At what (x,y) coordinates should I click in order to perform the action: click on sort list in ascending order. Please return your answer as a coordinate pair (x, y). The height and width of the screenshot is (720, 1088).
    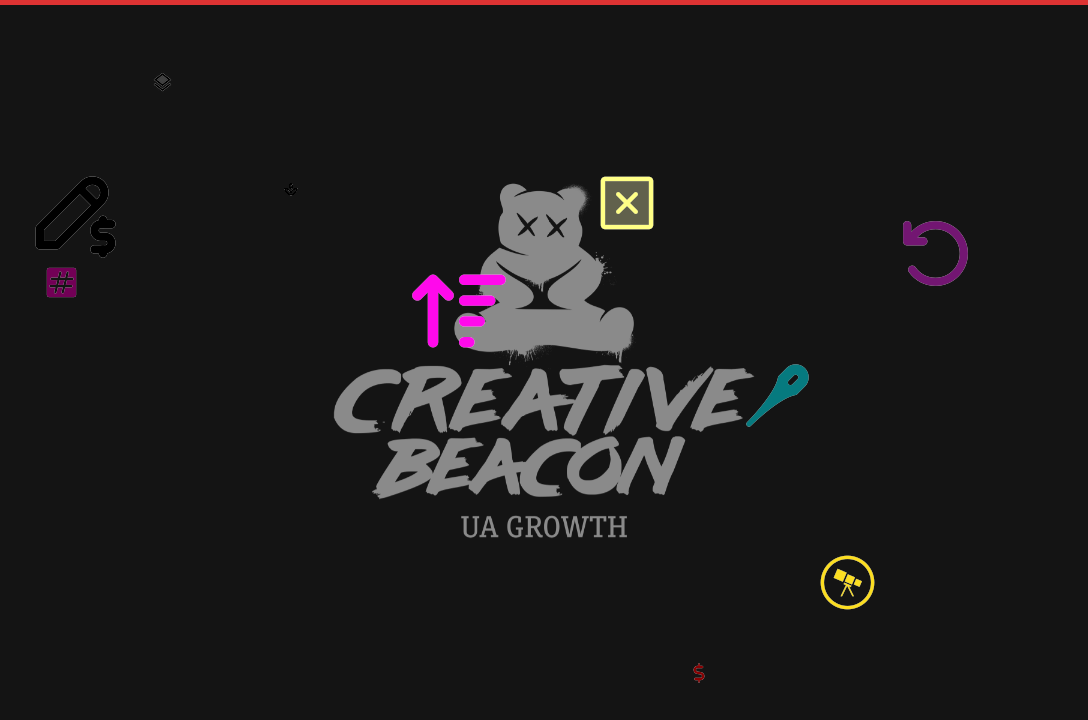
    Looking at the image, I should click on (459, 311).